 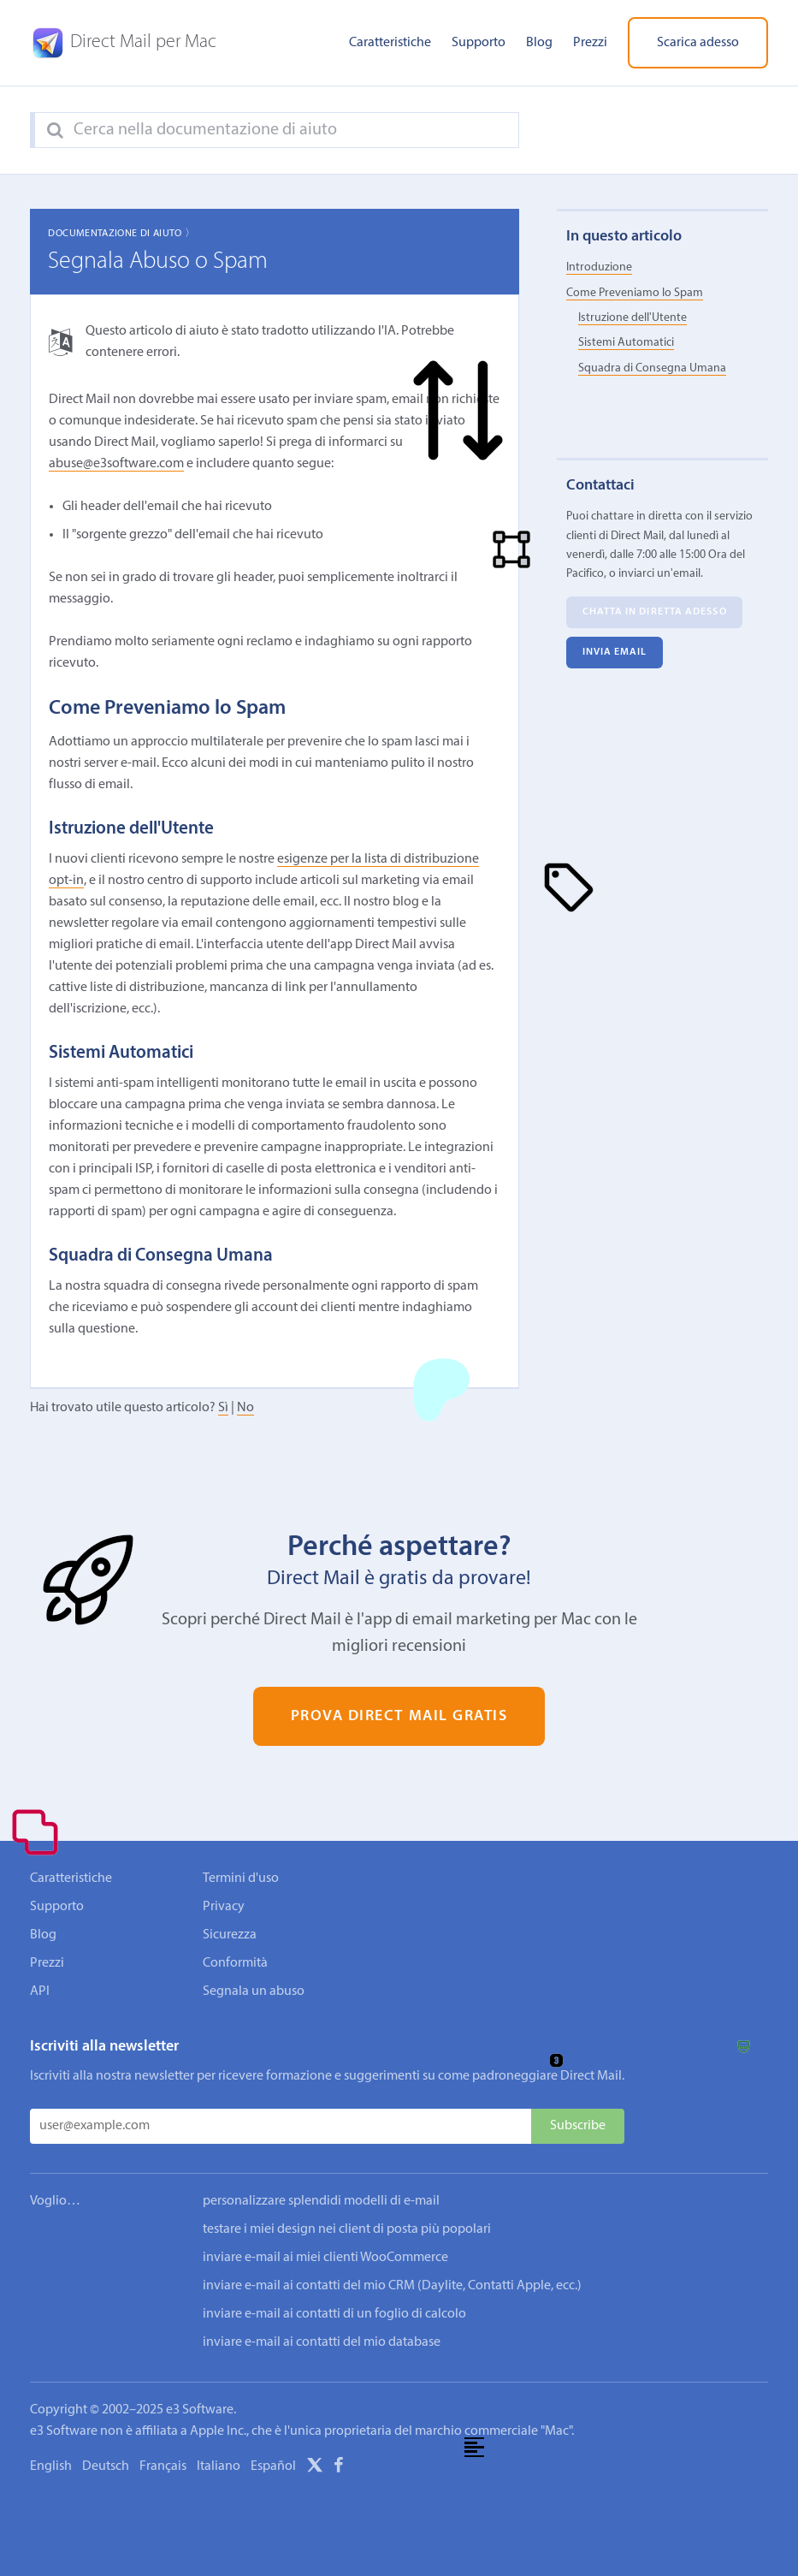 I want to click on sort items in ascending or descending order, so click(x=458, y=410).